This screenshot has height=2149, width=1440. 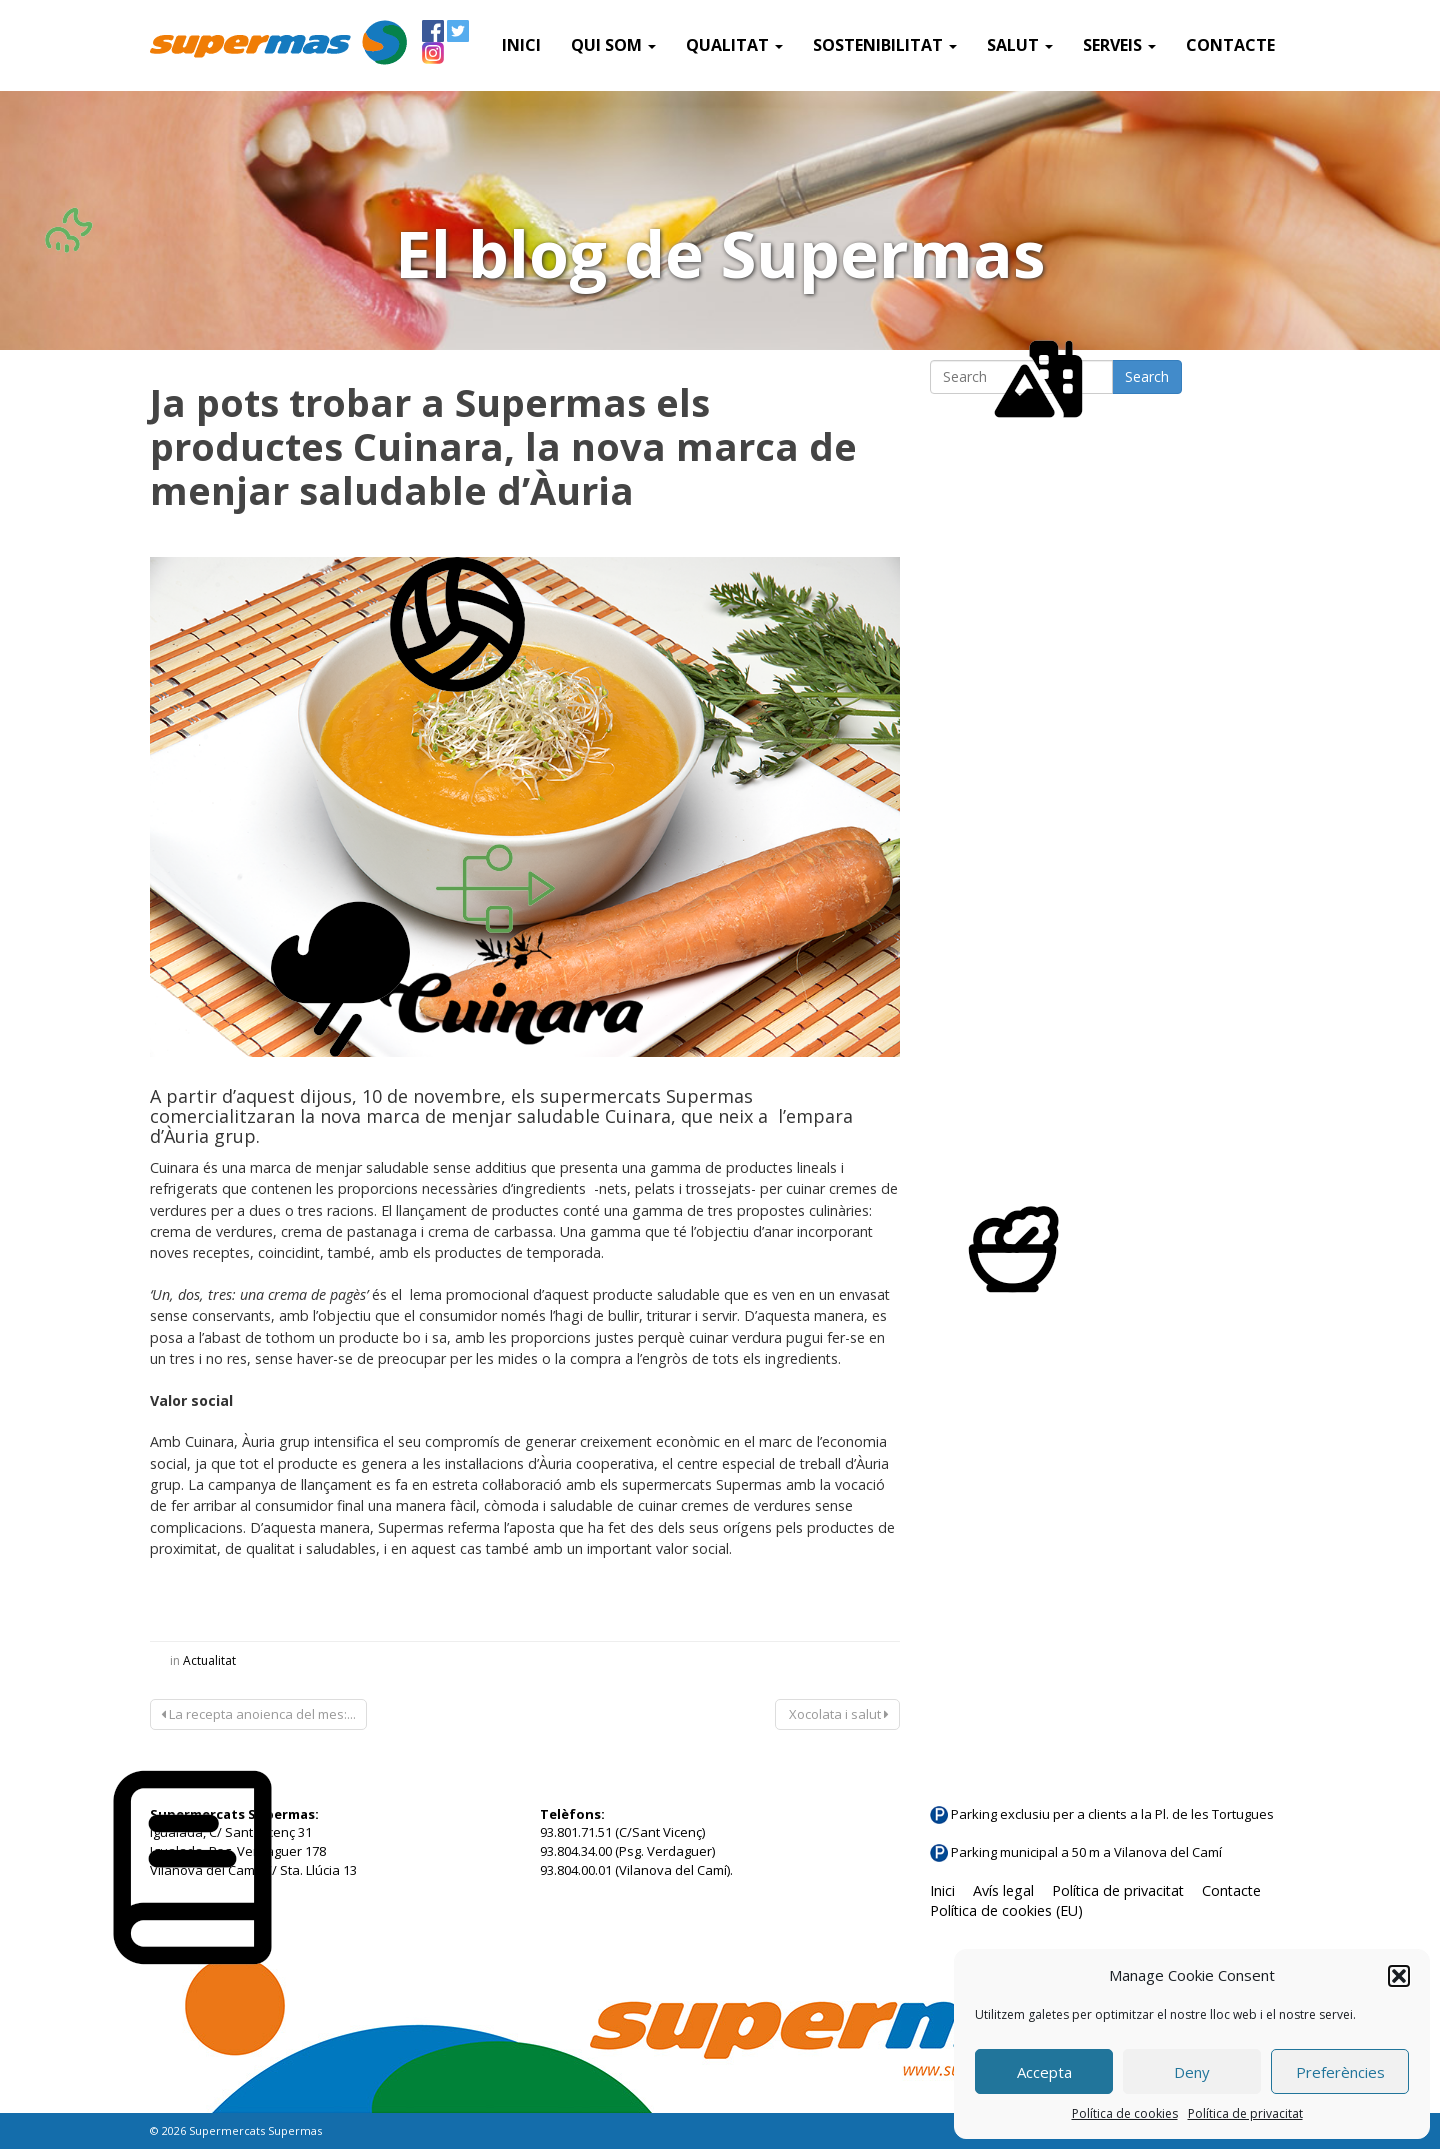 What do you see at coordinates (192, 1867) in the screenshot?
I see `open a book or reading view` at bounding box center [192, 1867].